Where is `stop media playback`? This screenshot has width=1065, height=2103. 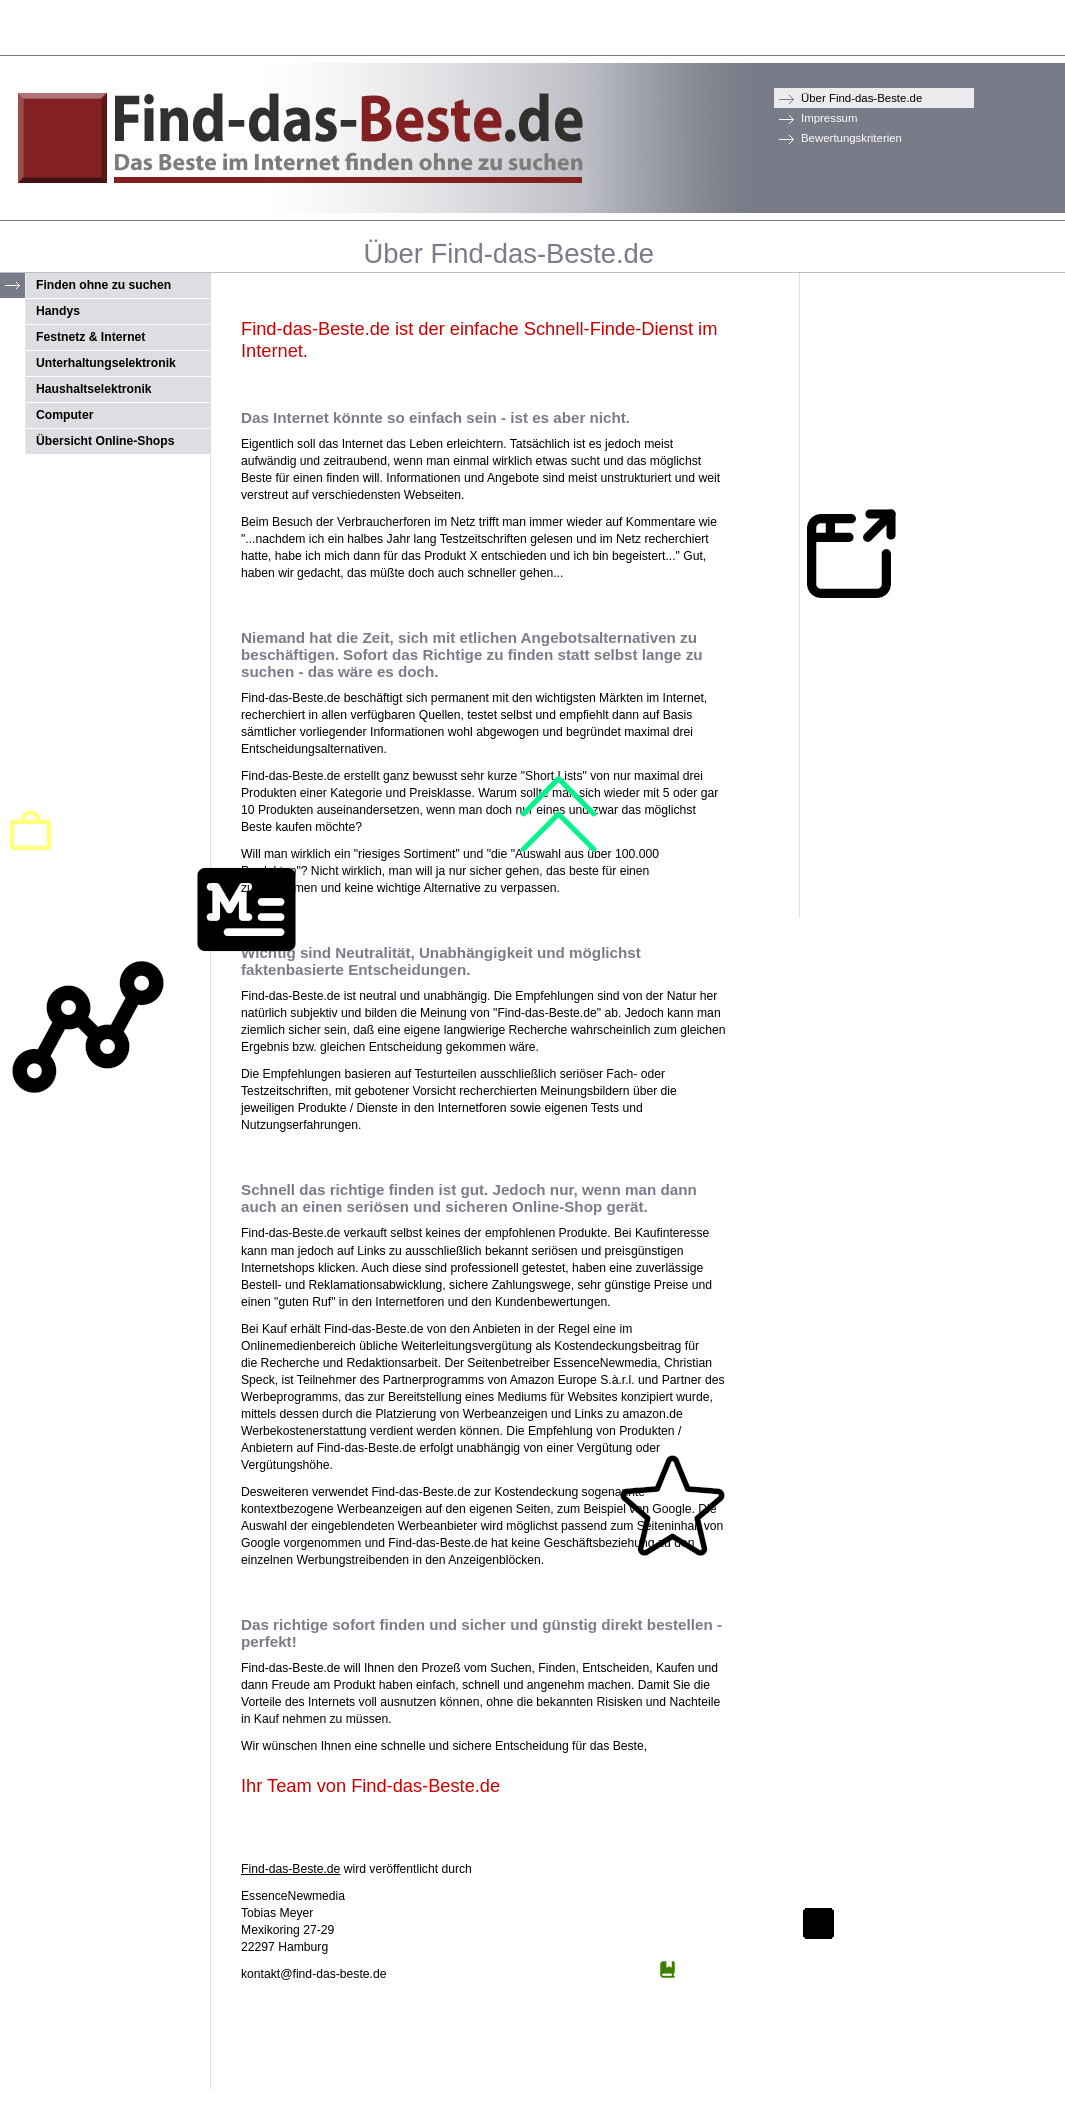
stop media playback is located at coordinates (818, 1923).